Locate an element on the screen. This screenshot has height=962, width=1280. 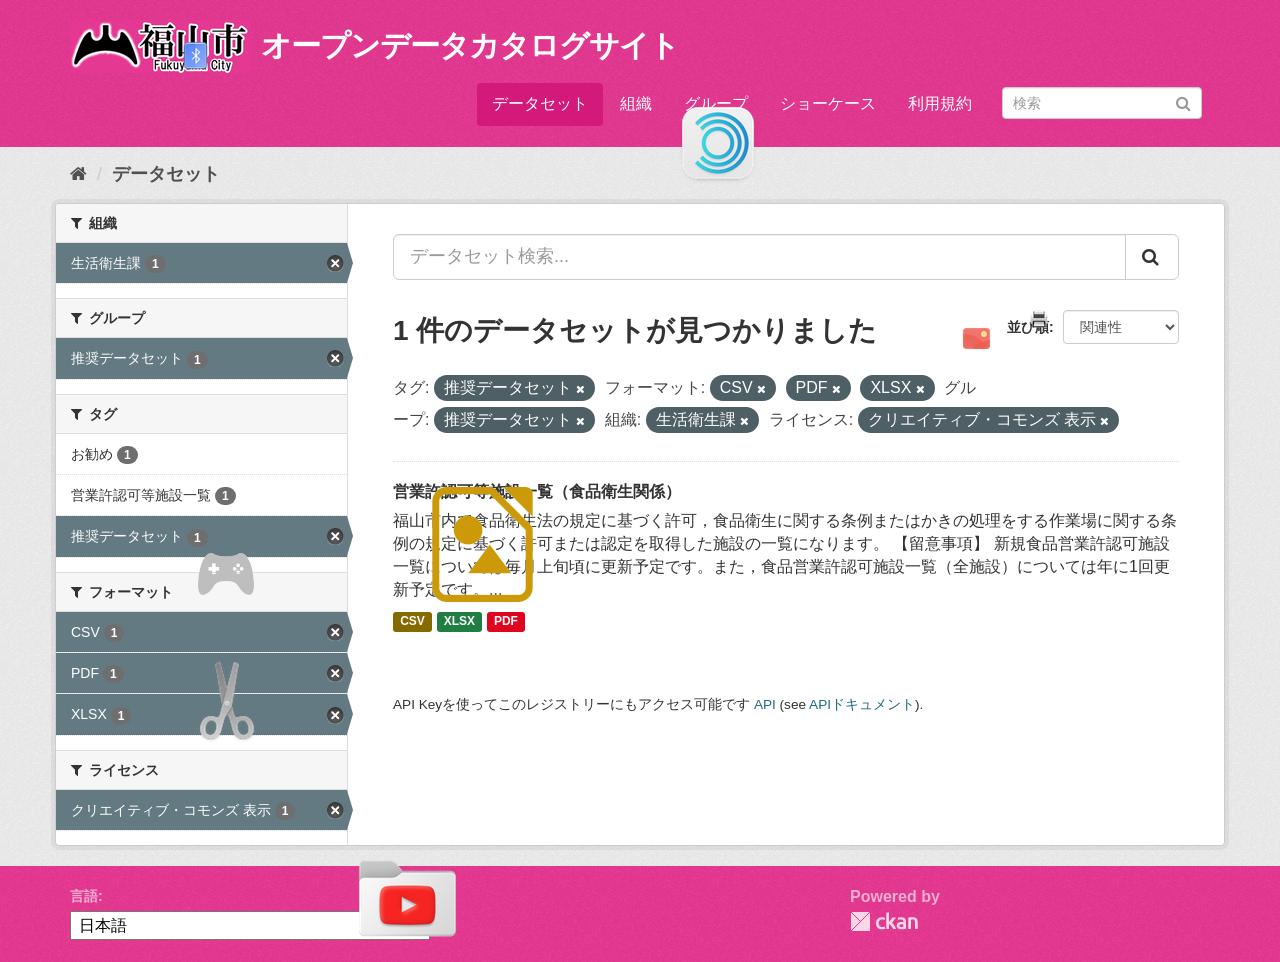
open libreoffice draw application is located at coordinates (482, 544).